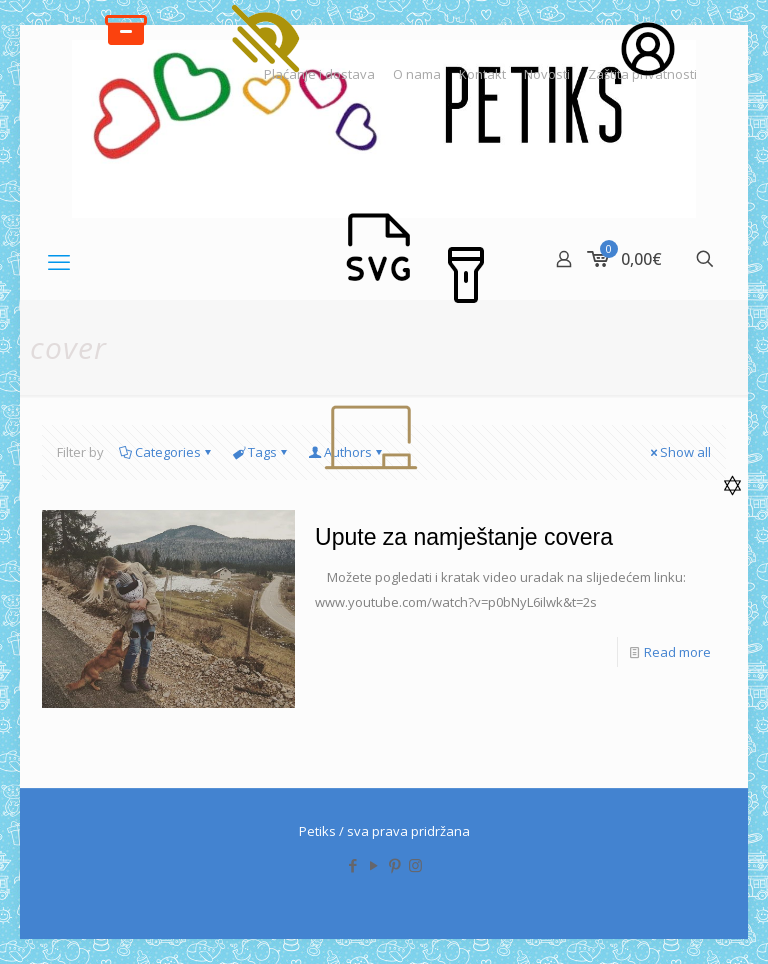  Describe the element at coordinates (379, 250) in the screenshot. I see `view or open an SVG file` at that location.